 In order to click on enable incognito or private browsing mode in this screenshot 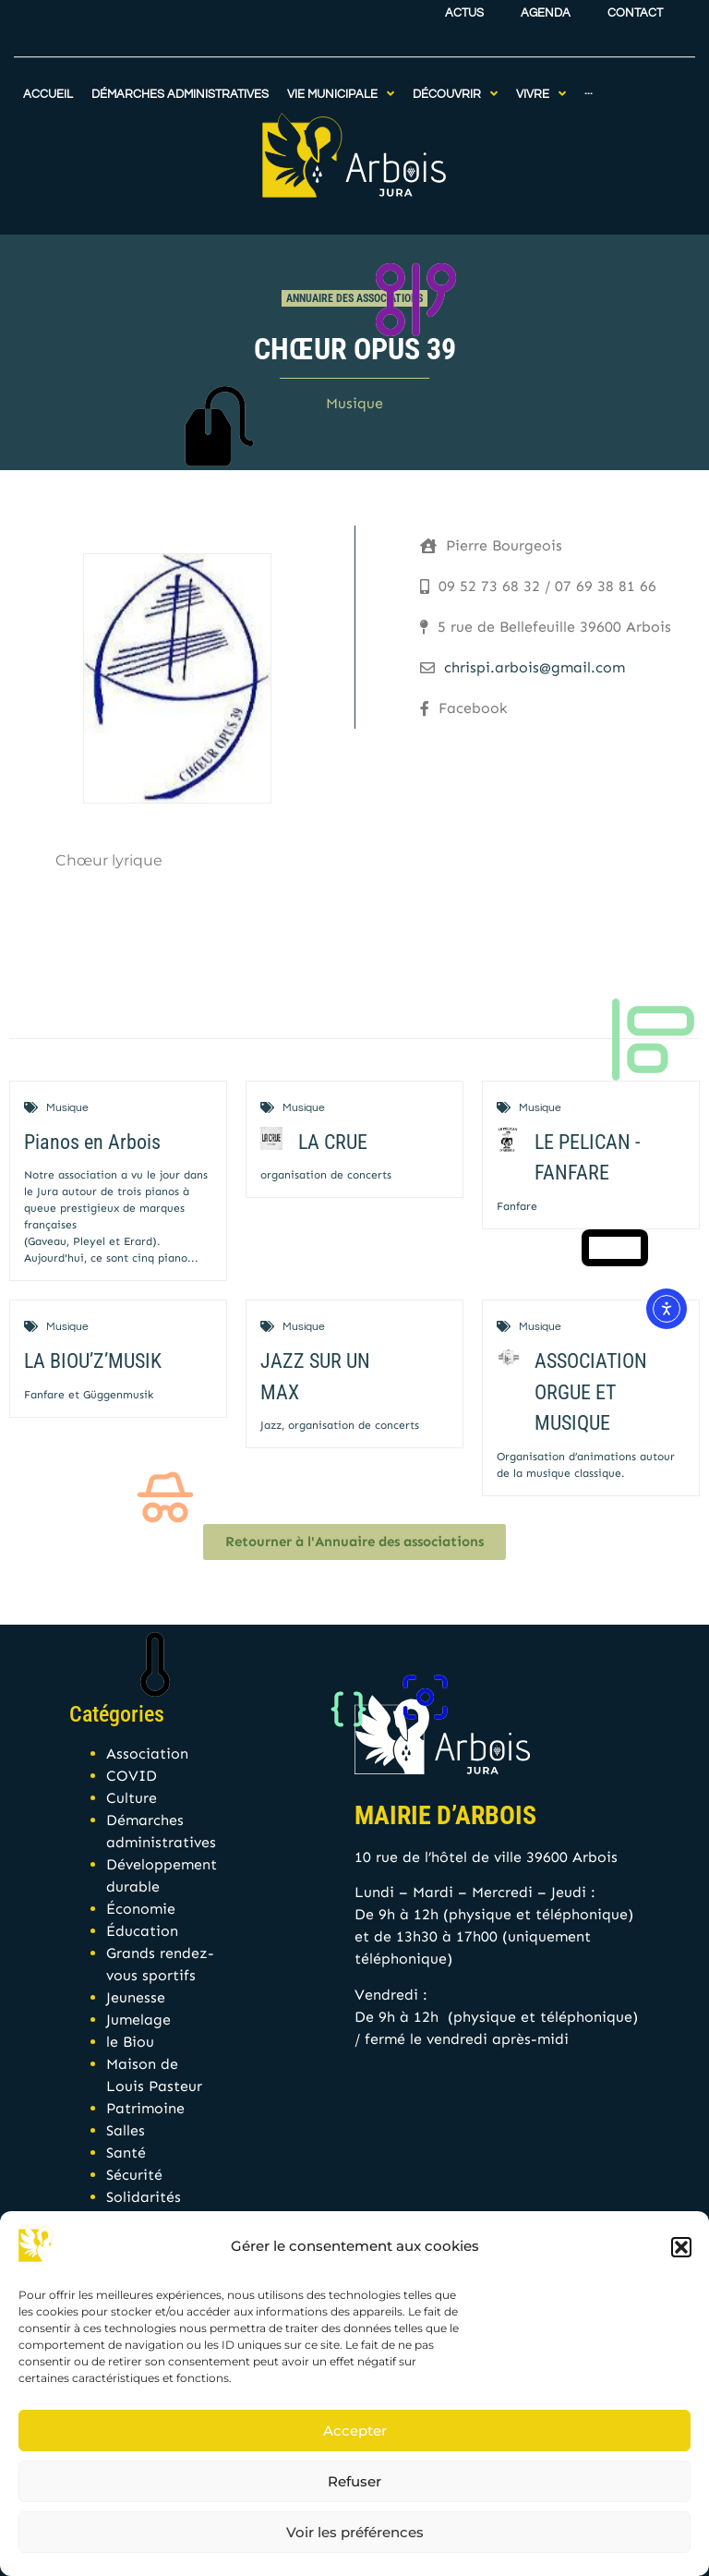, I will do `click(165, 1497)`.